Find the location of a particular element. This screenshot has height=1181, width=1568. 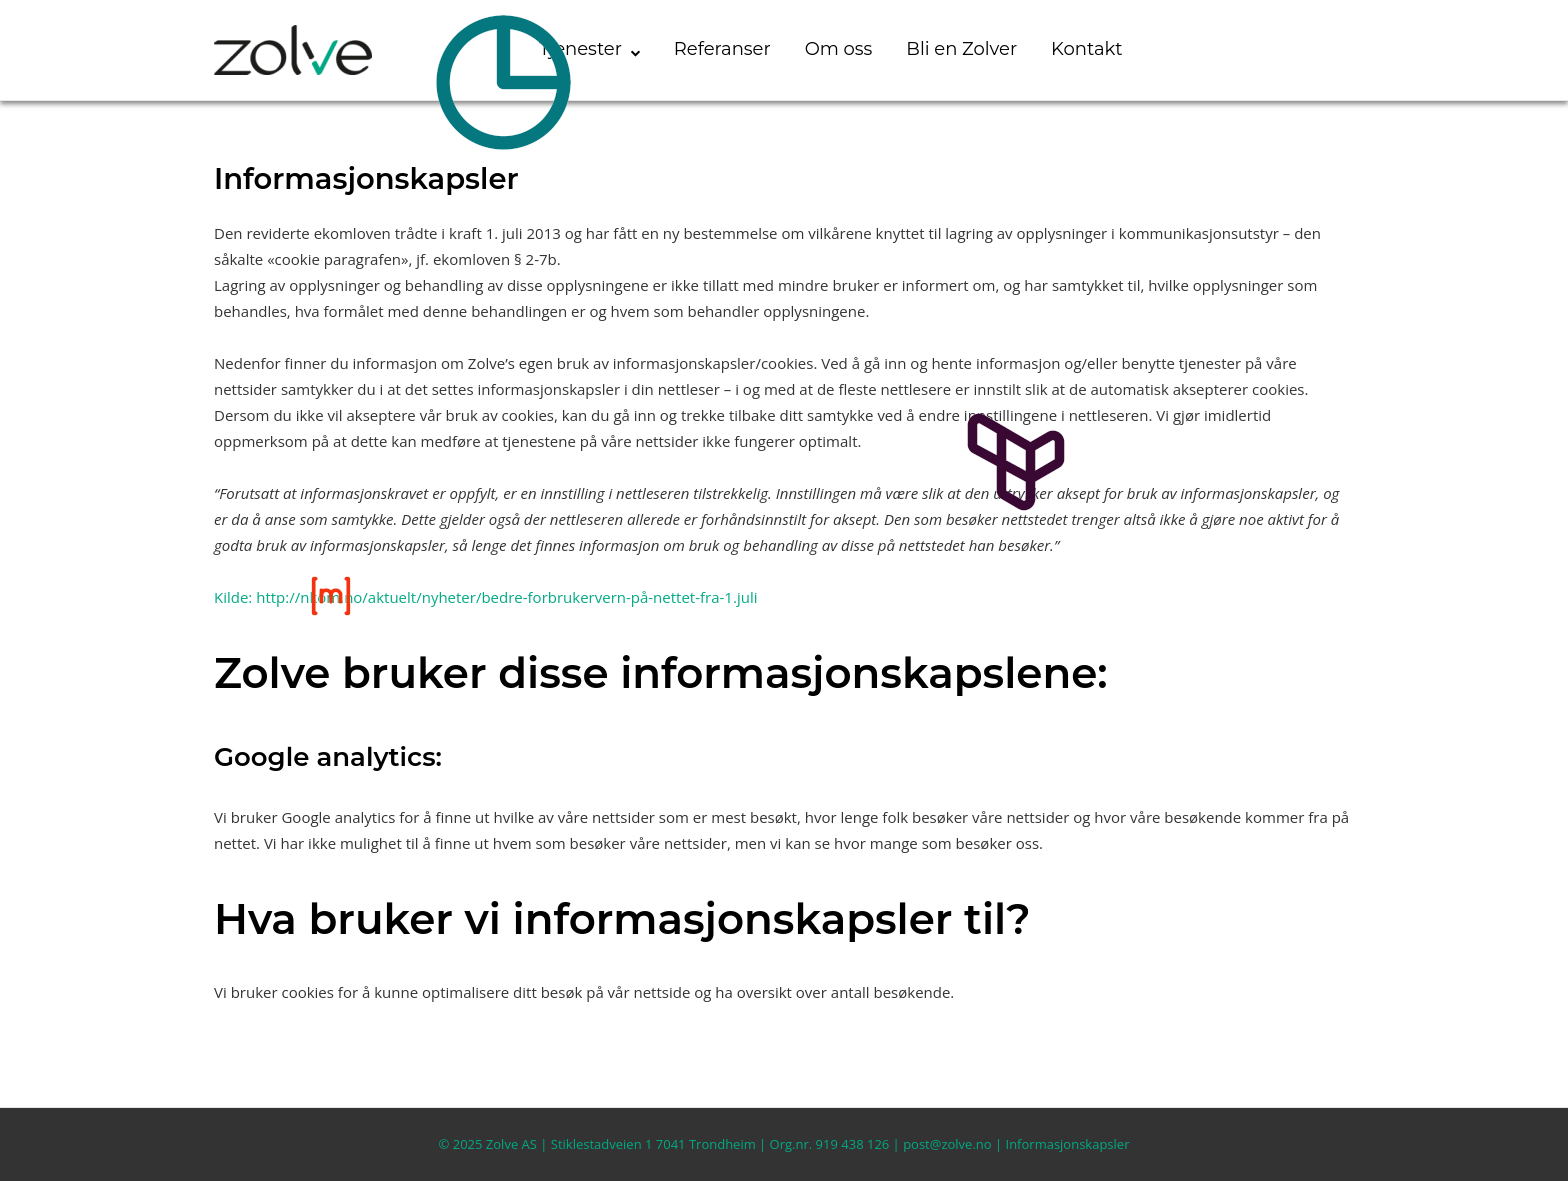

view analytics or statistics breakdown is located at coordinates (503, 82).